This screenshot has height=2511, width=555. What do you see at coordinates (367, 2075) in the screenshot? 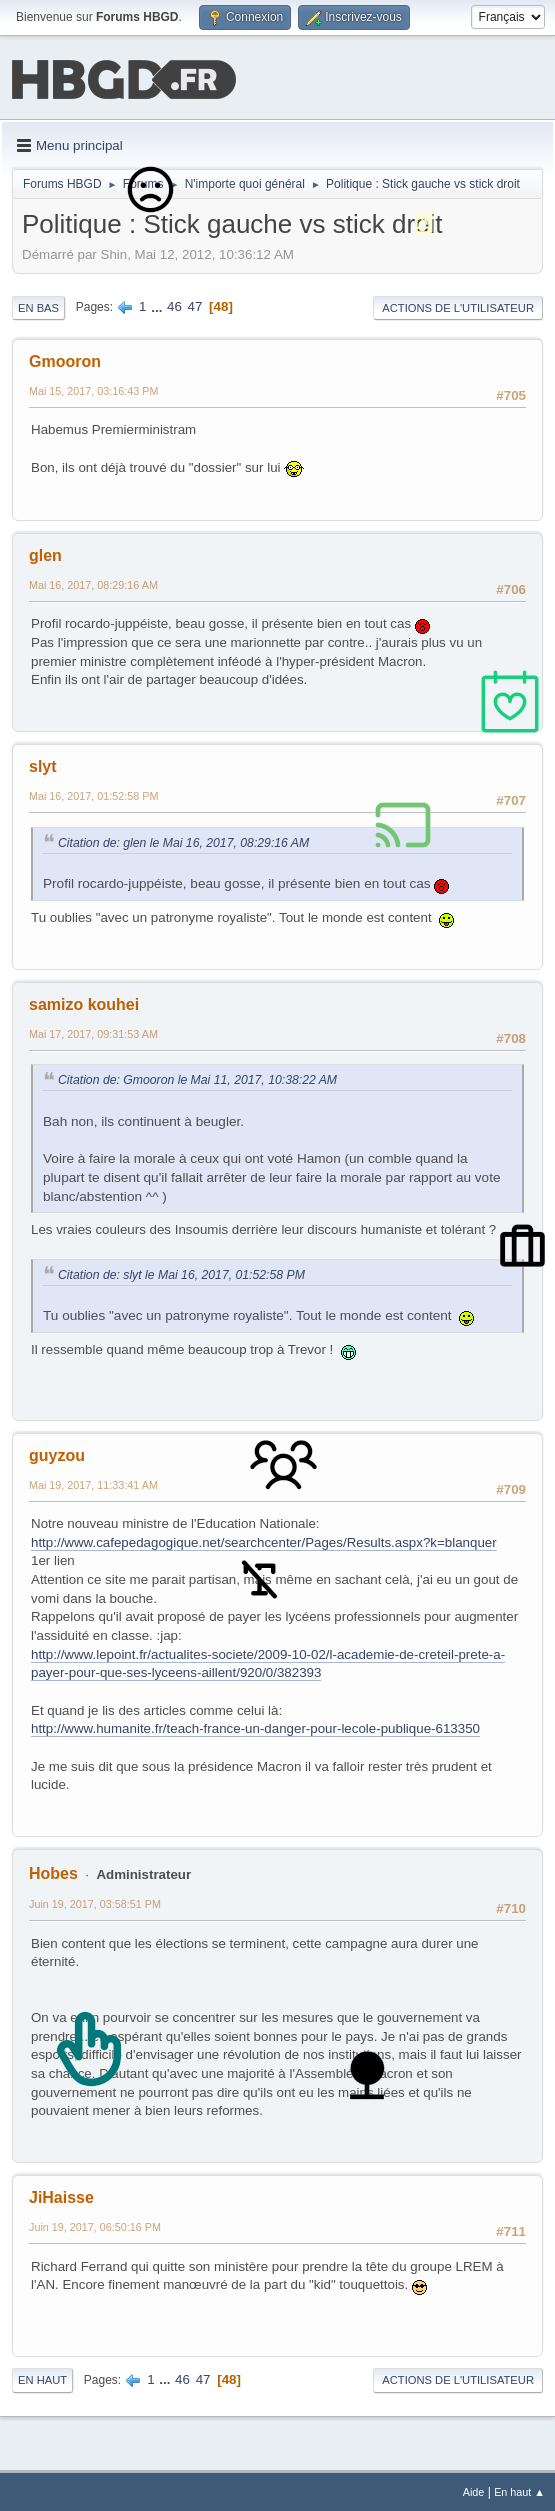
I see `view nature or outdoor photos` at bounding box center [367, 2075].